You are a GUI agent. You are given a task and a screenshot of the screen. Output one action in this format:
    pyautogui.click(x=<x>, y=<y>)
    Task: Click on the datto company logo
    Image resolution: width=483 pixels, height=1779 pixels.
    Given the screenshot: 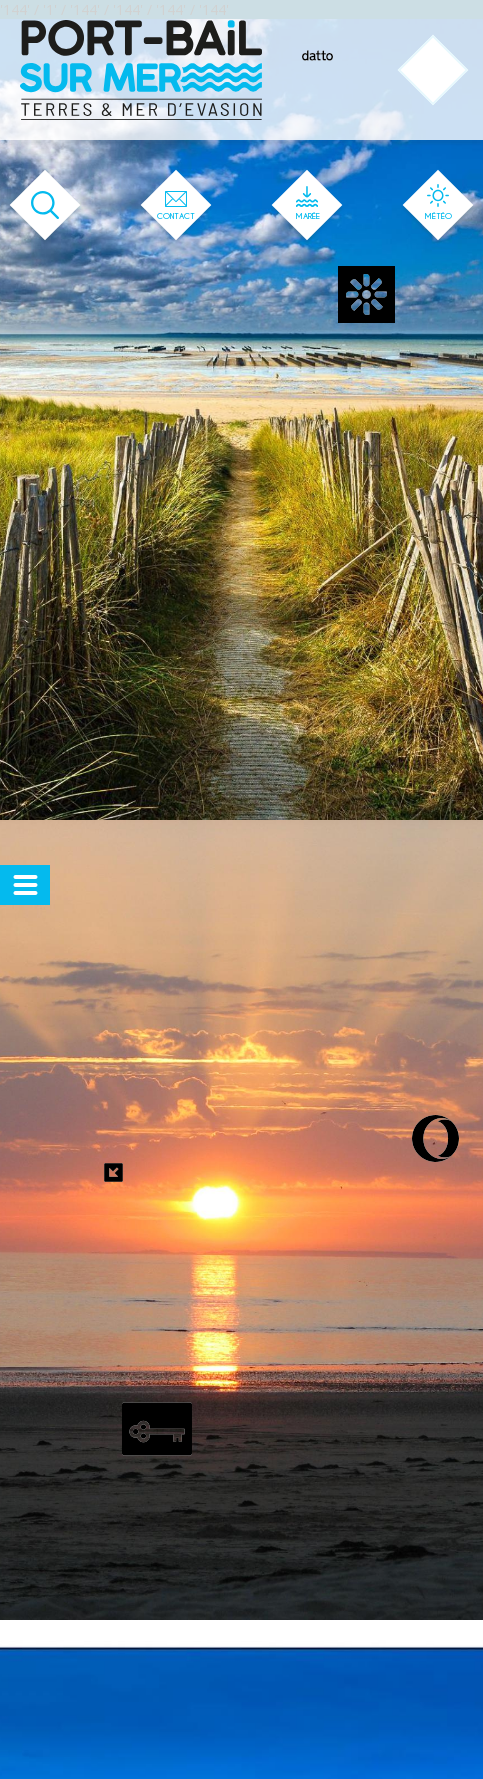 What is the action you would take?
    pyautogui.click(x=317, y=55)
    